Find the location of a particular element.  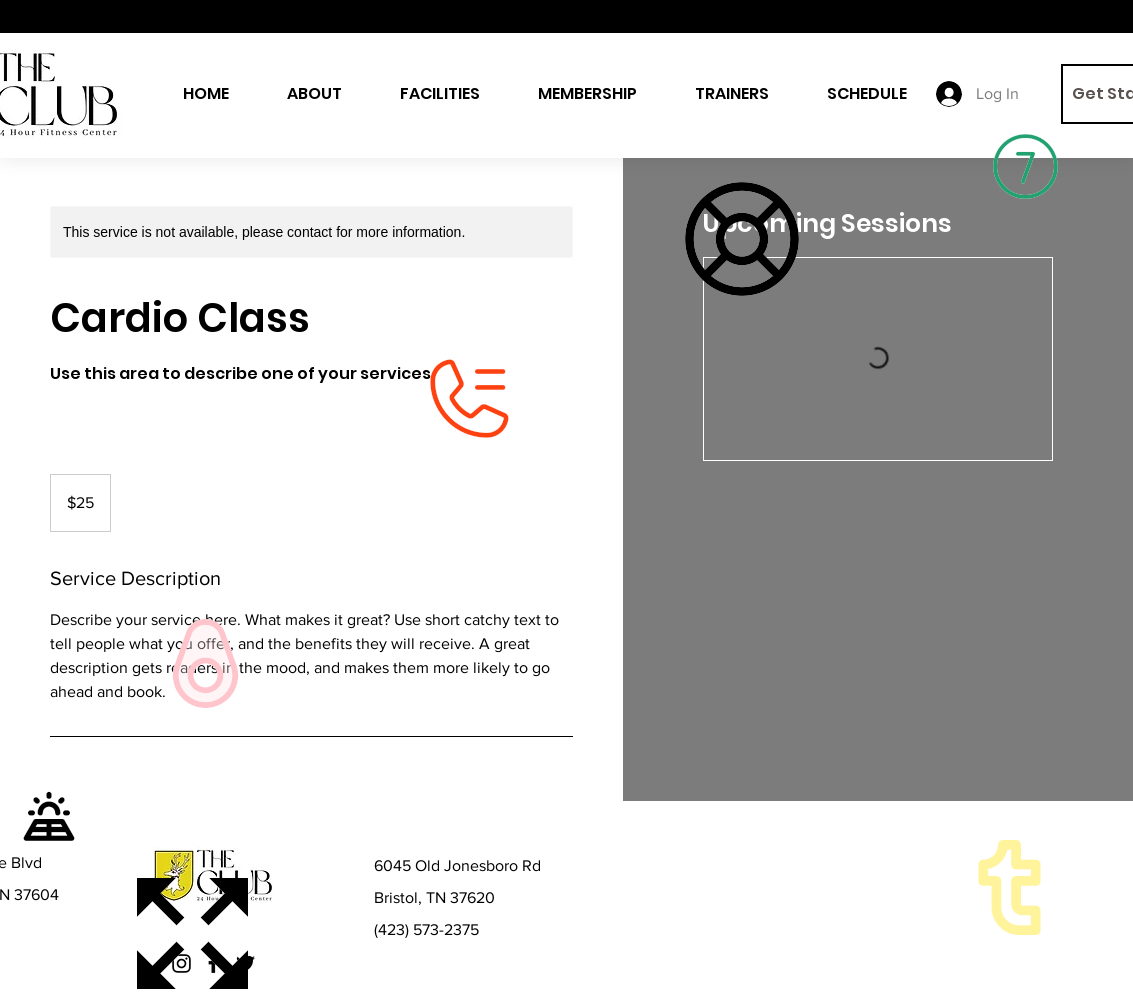

indicates healthy or vegetarian food options is located at coordinates (205, 663).